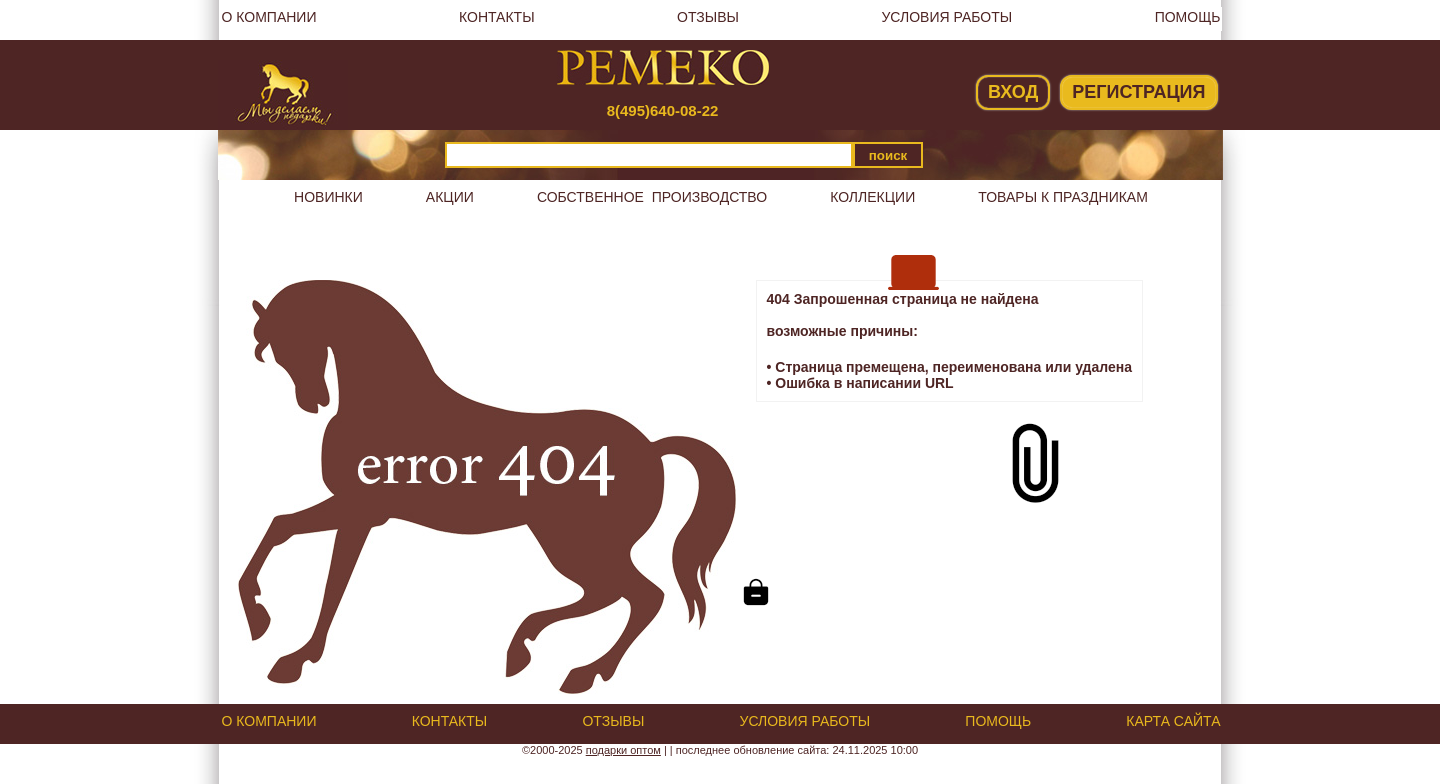 The height and width of the screenshot is (784, 1440). I want to click on attach a file to your message, so click(1035, 463).